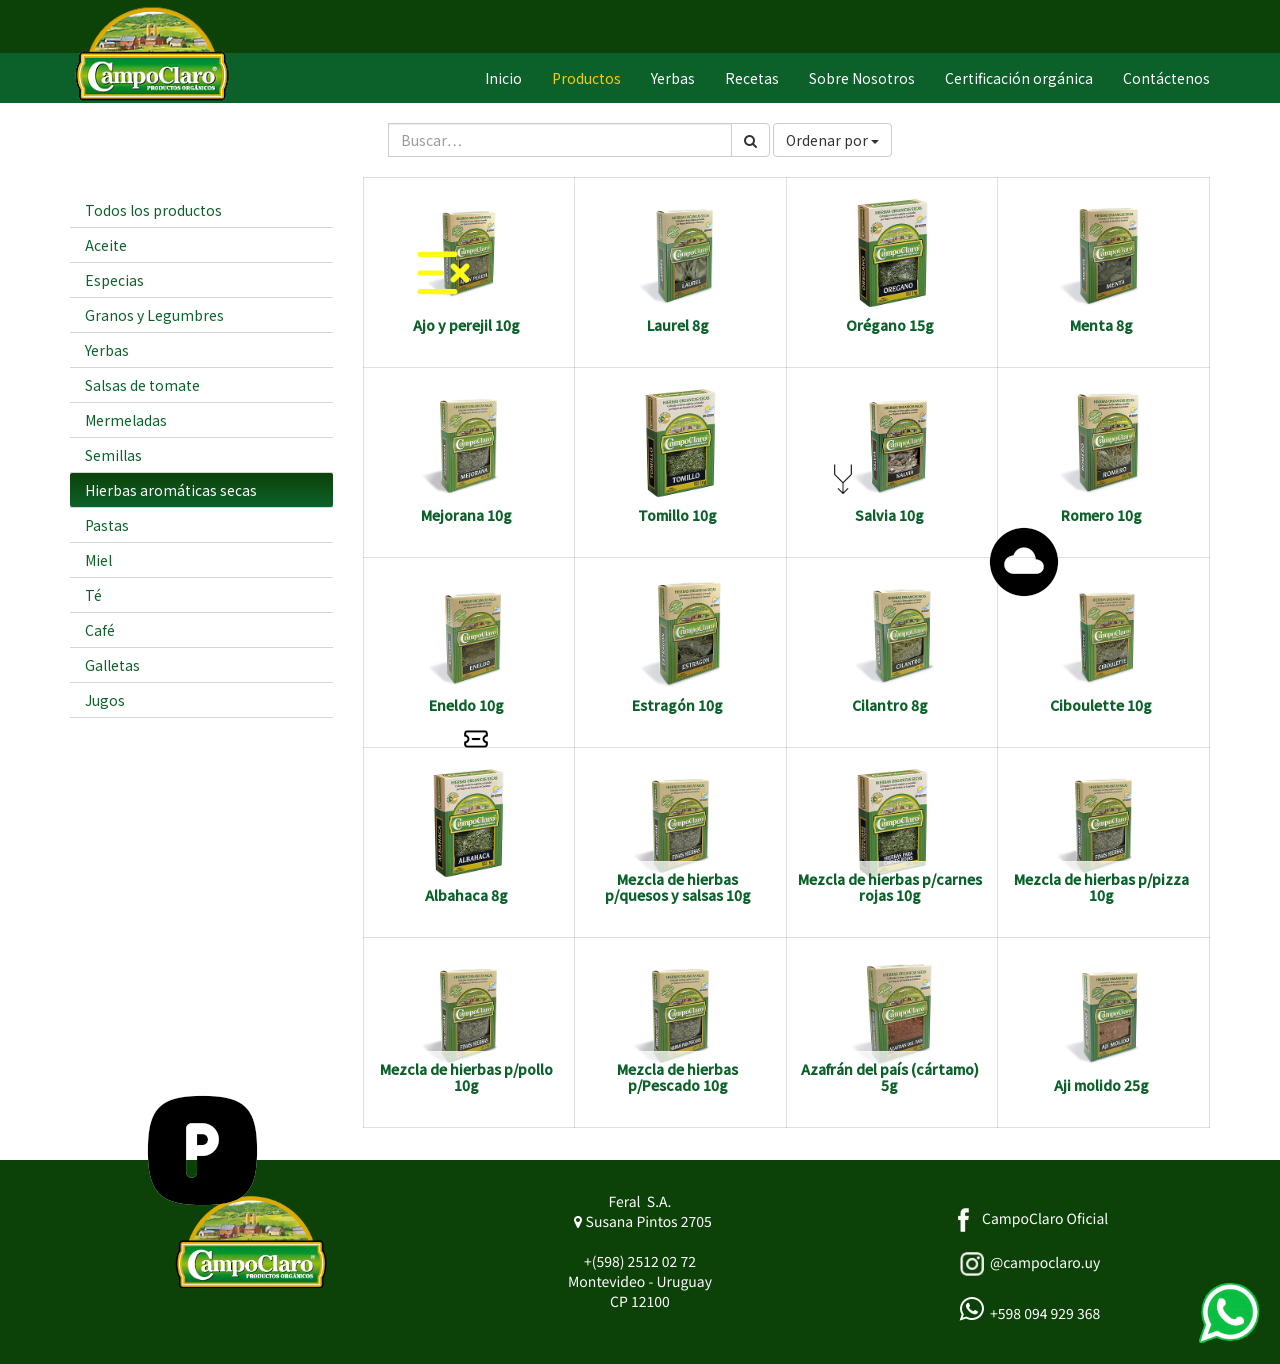  Describe the element at coordinates (476, 739) in the screenshot. I see `remove a ticket from your collection` at that location.